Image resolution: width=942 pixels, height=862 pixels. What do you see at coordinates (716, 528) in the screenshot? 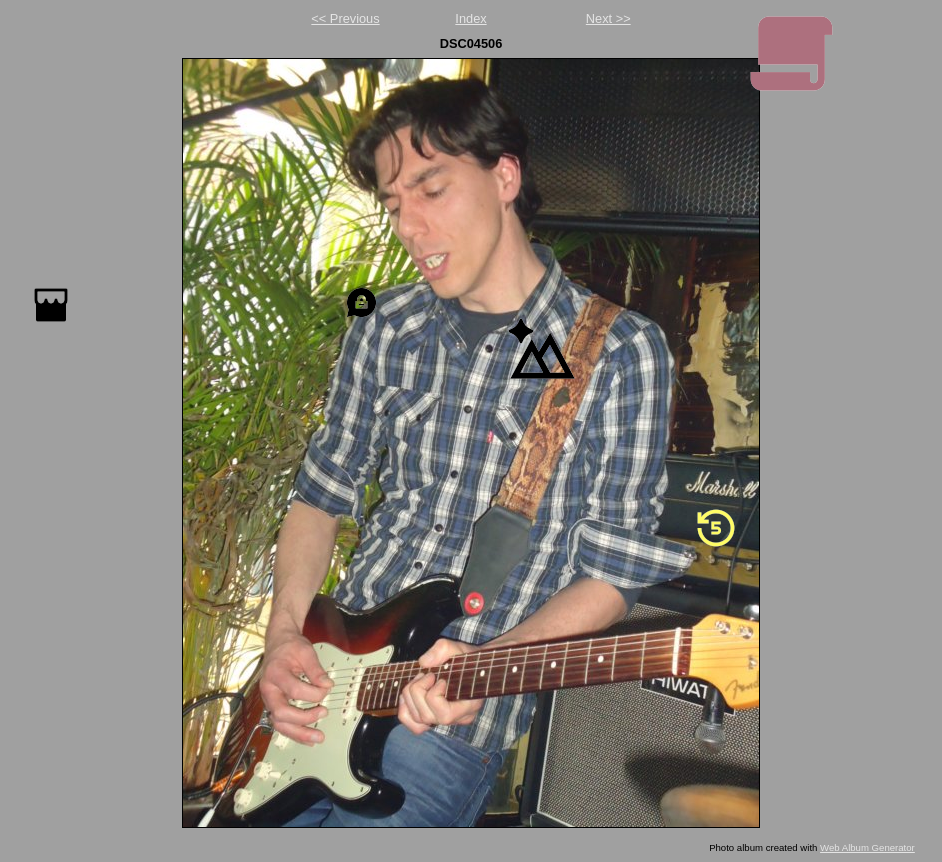
I see `skip back 5 seconds in media playback` at bounding box center [716, 528].